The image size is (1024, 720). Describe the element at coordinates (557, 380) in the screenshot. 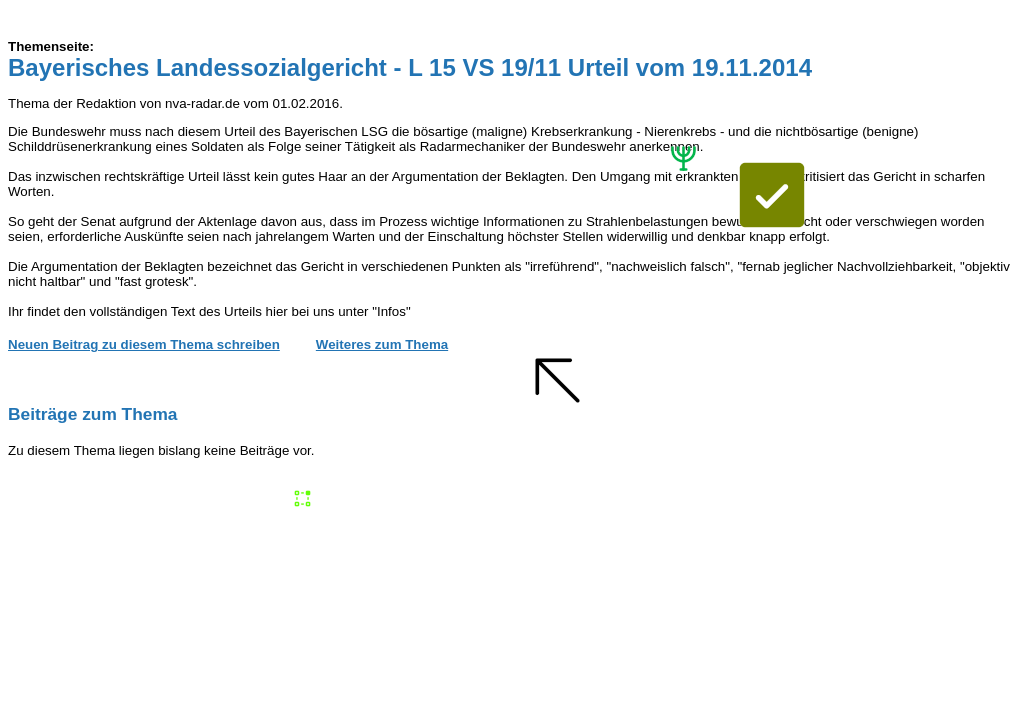

I see `navigate back or return to previous screen` at that location.